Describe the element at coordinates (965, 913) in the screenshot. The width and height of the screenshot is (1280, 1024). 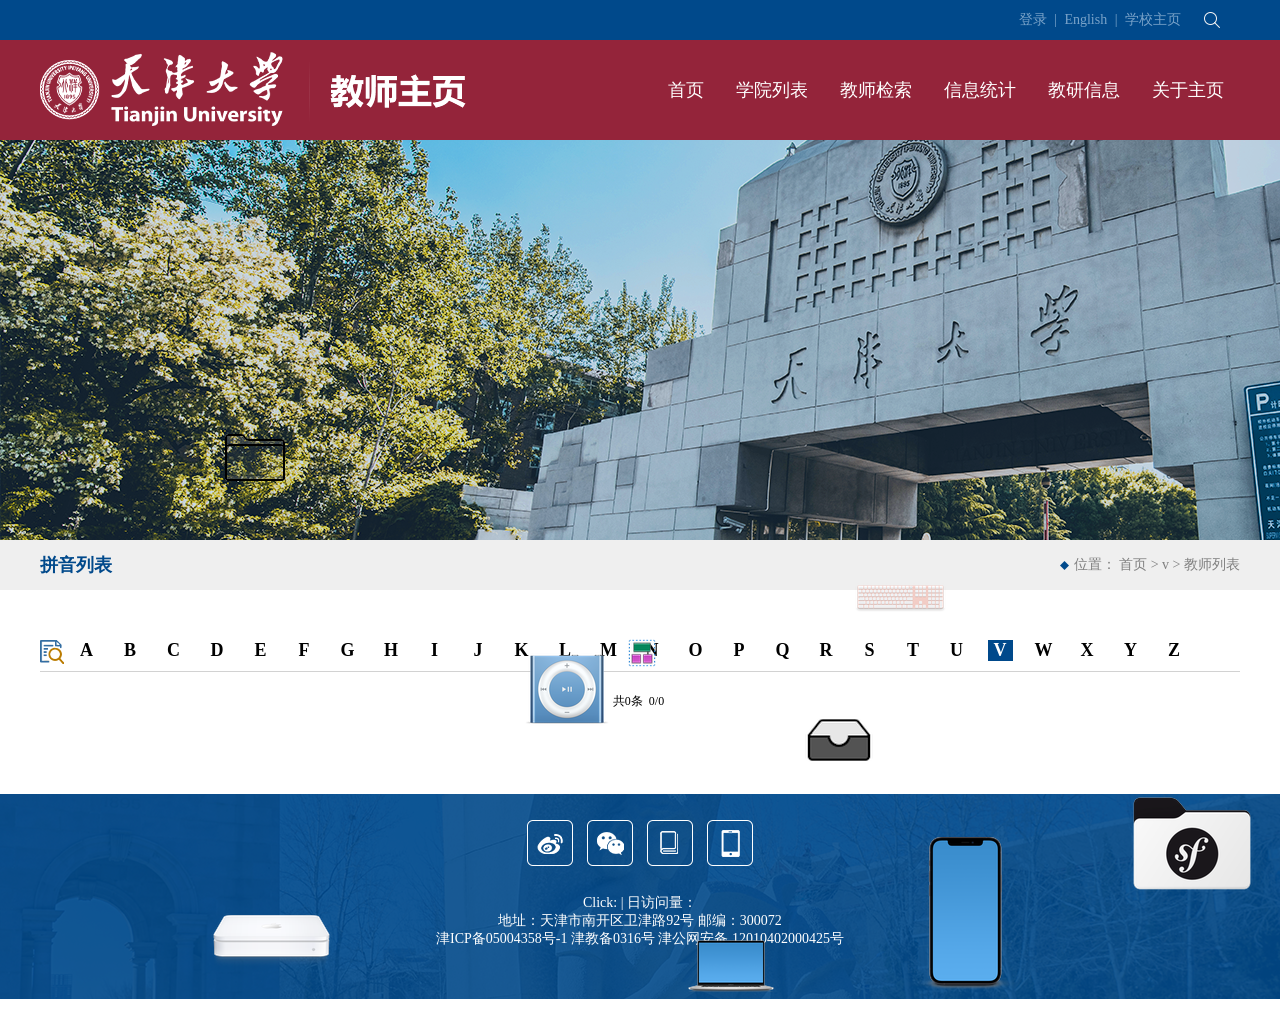
I see `manage connected iPhone device` at that location.